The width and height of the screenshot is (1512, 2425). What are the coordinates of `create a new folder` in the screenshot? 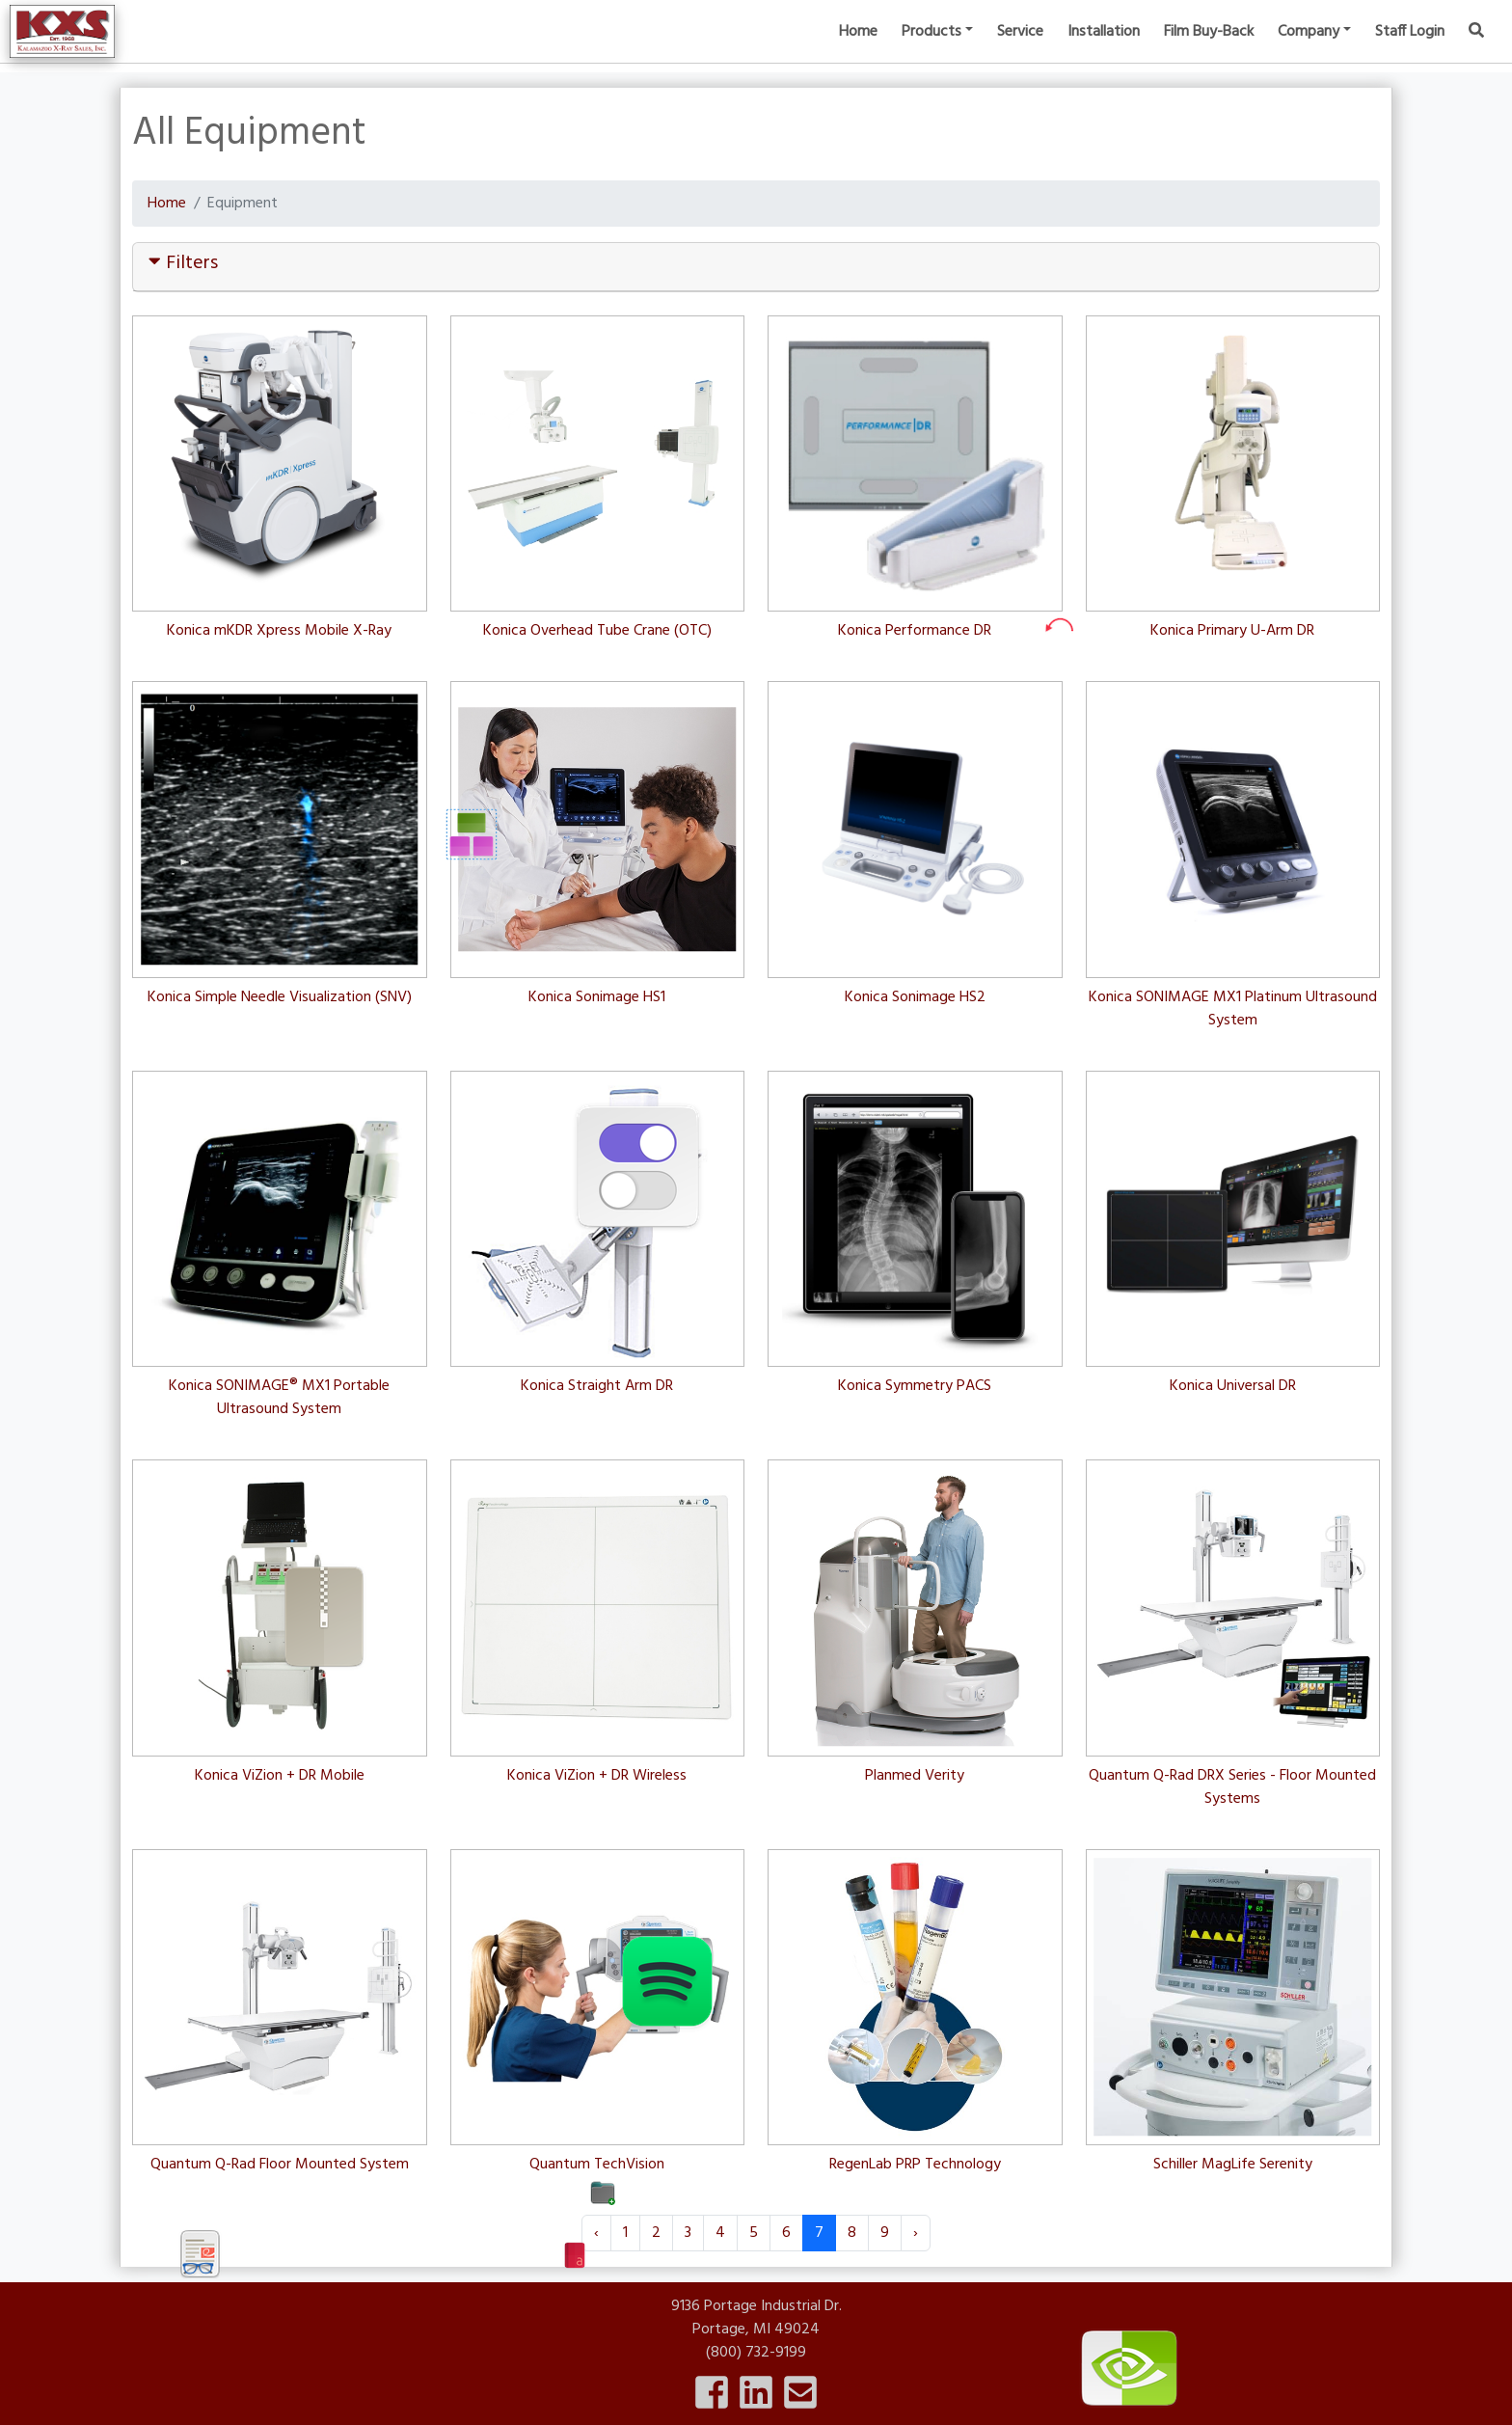 It's located at (603, 2193).